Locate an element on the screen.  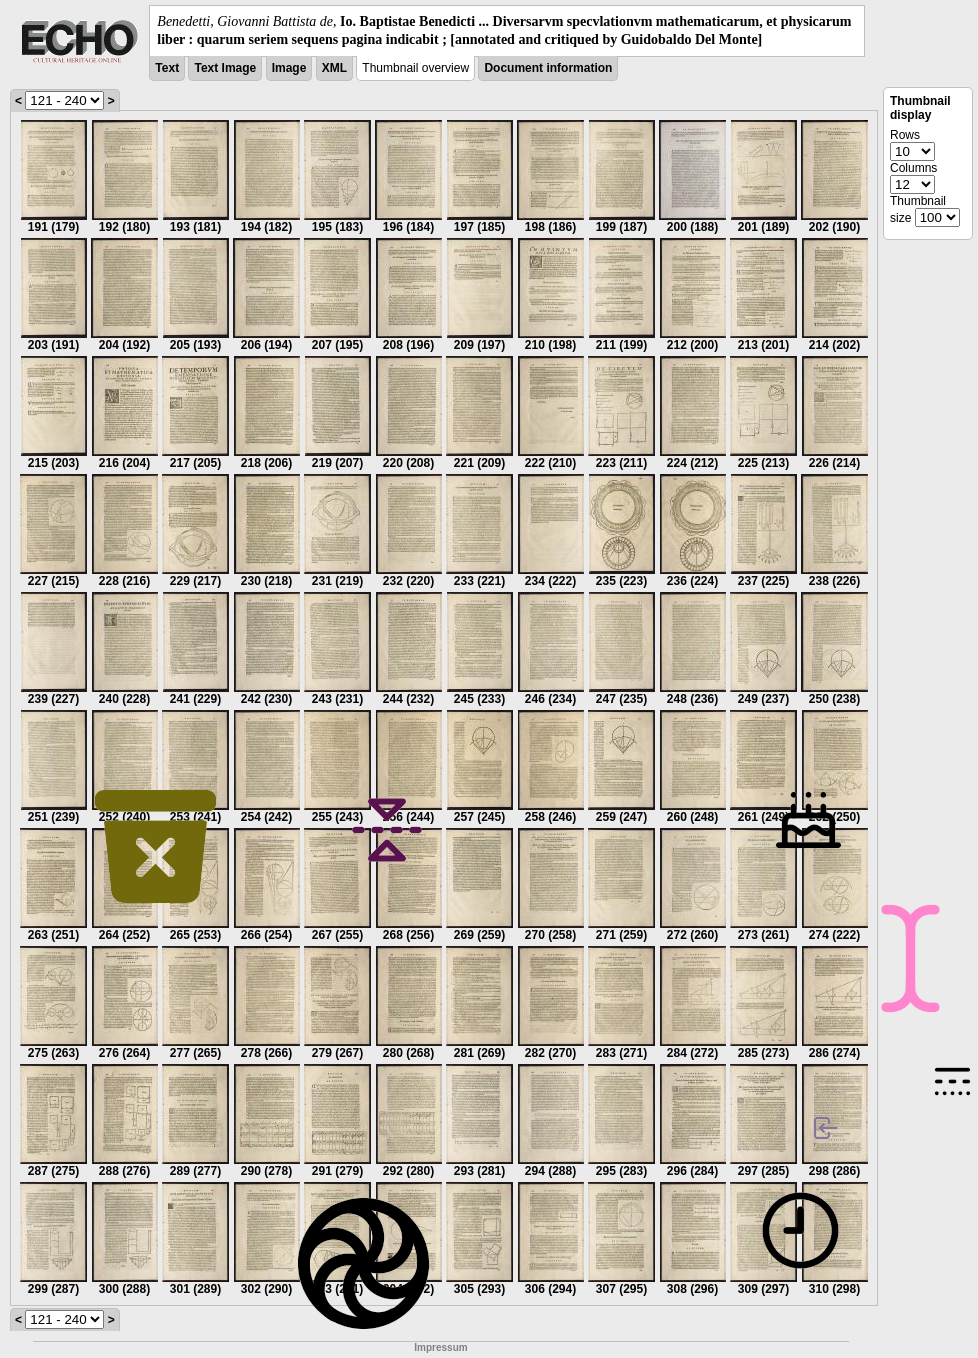
indicates a birthday or celebration is located at coordinates (808, 818).